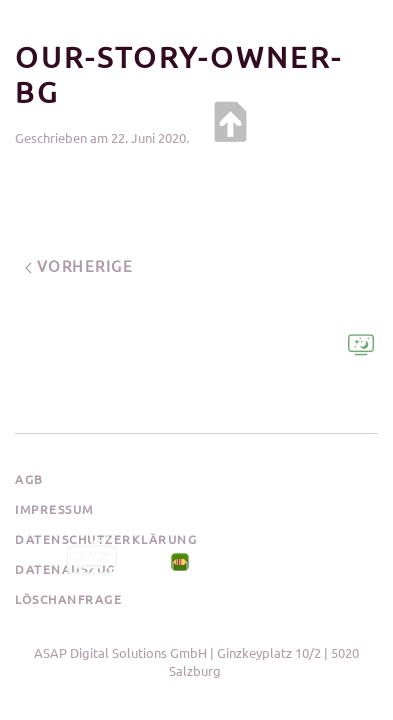 The height and width of the screenshot is (720, 393). Describe the element at coordinates (361, 344) in the screenshot. I see `access screensaver settings` at that location.